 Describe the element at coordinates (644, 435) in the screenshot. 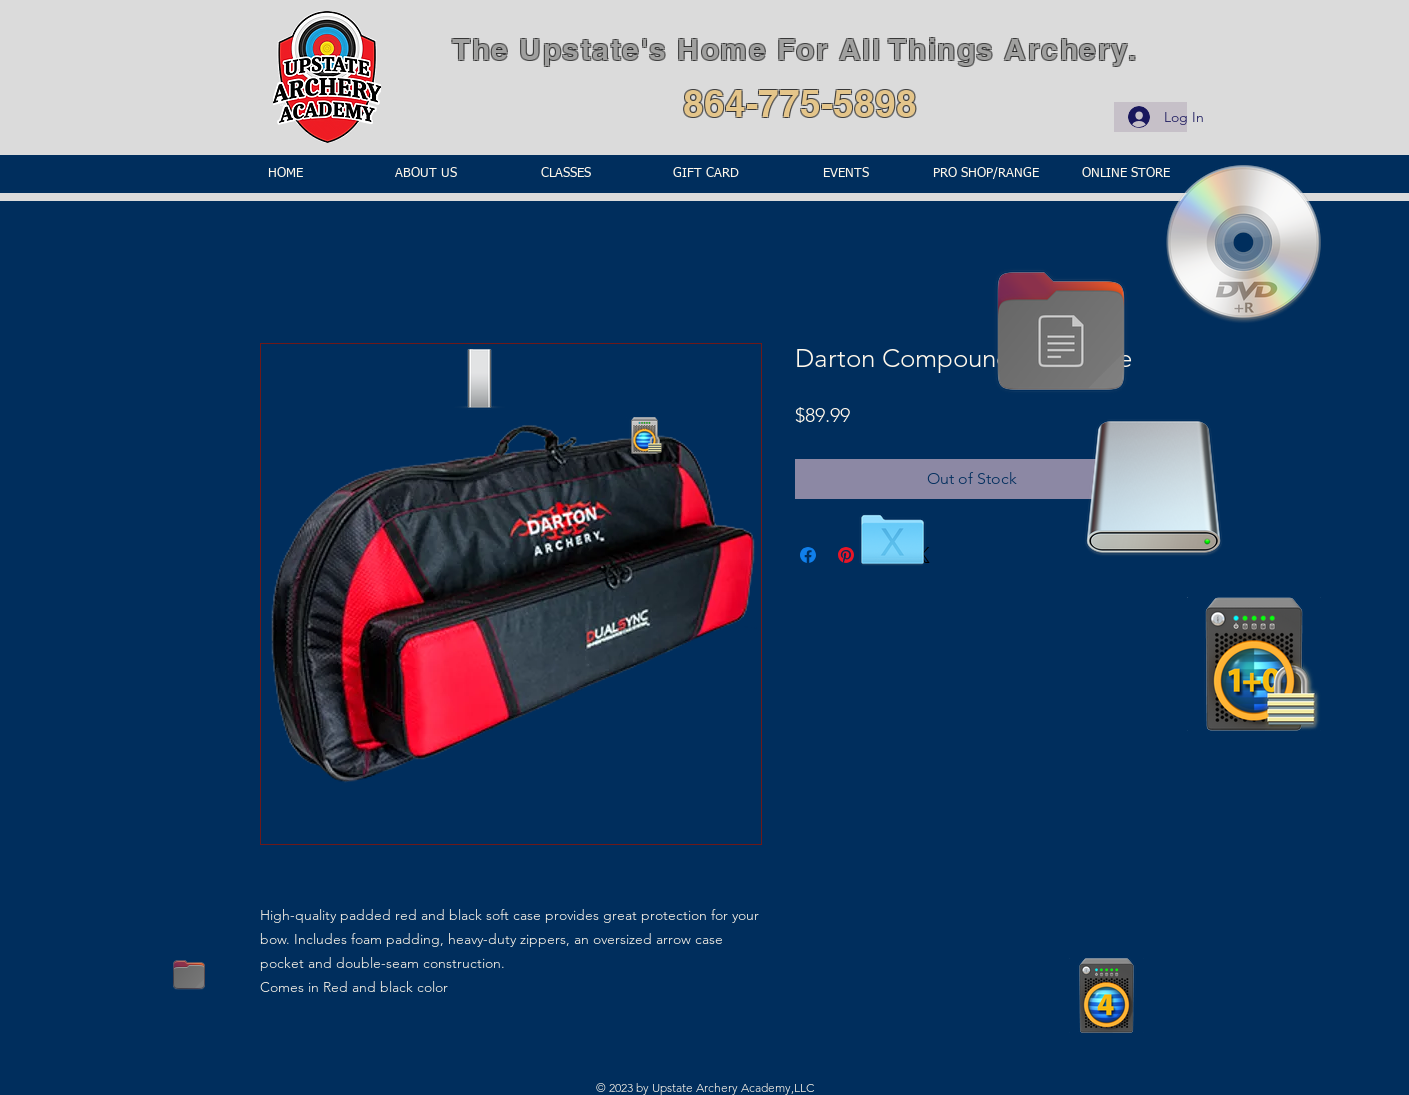

I see `locked RAID 0 storage array` at that location.